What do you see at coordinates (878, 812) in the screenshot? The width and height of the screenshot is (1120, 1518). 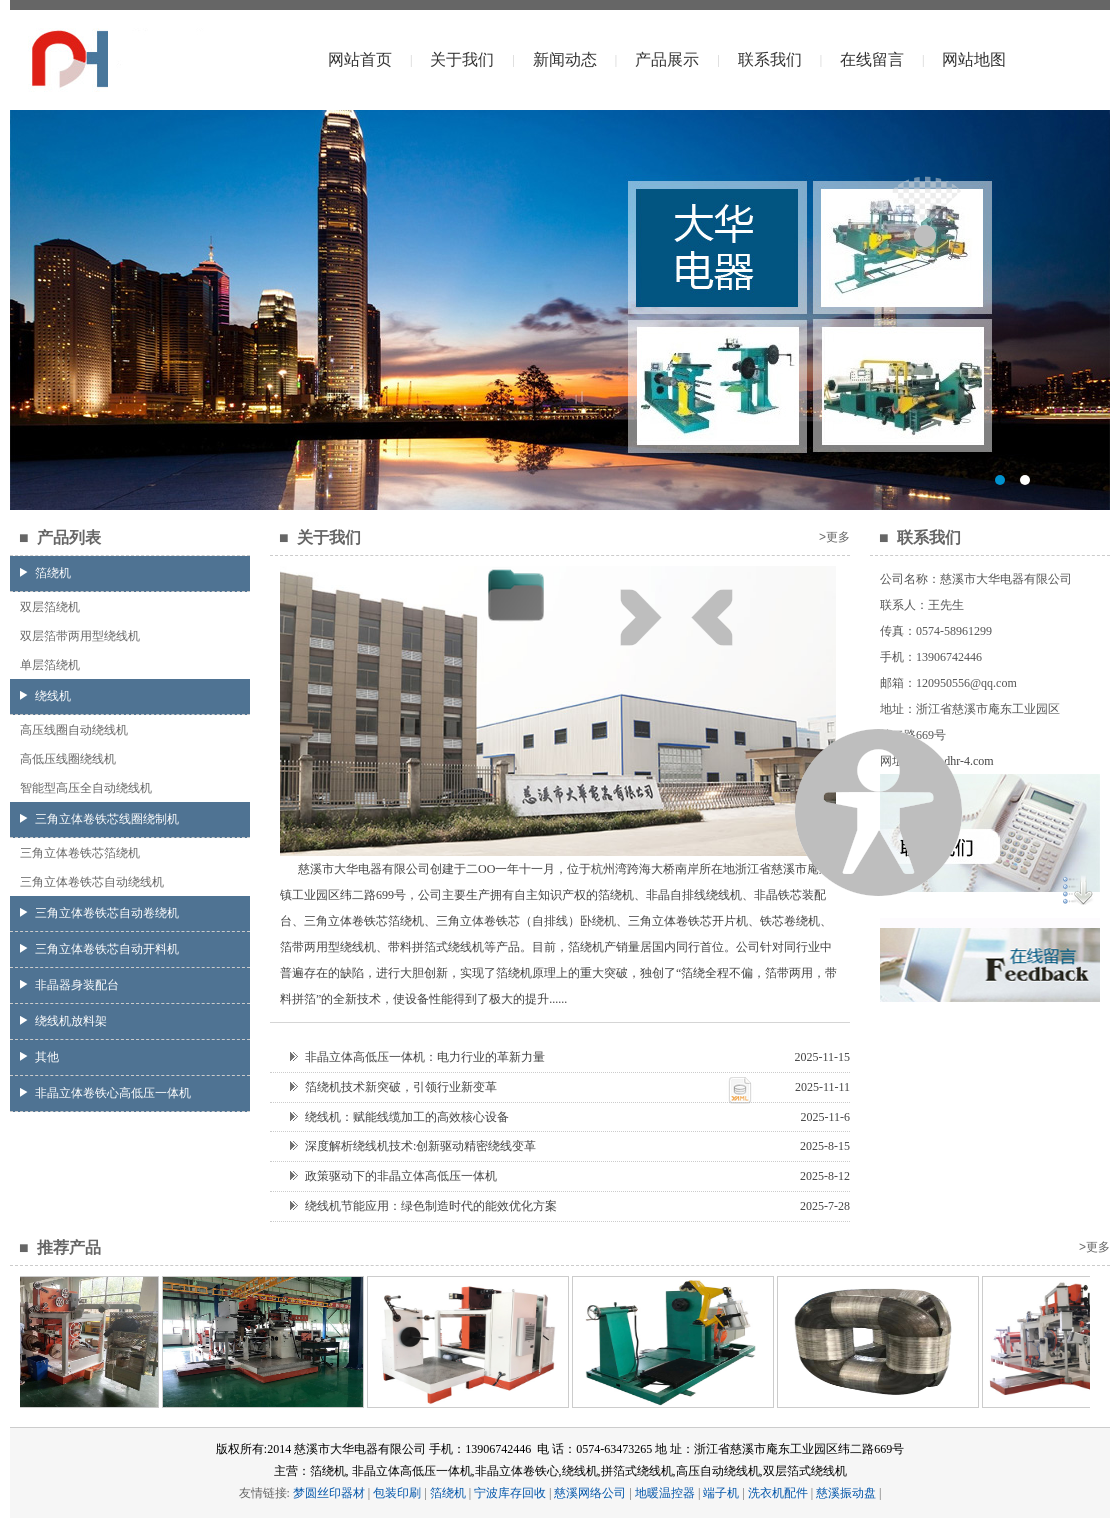 I see `open accessibility settings` at bounding box center [878, 812].